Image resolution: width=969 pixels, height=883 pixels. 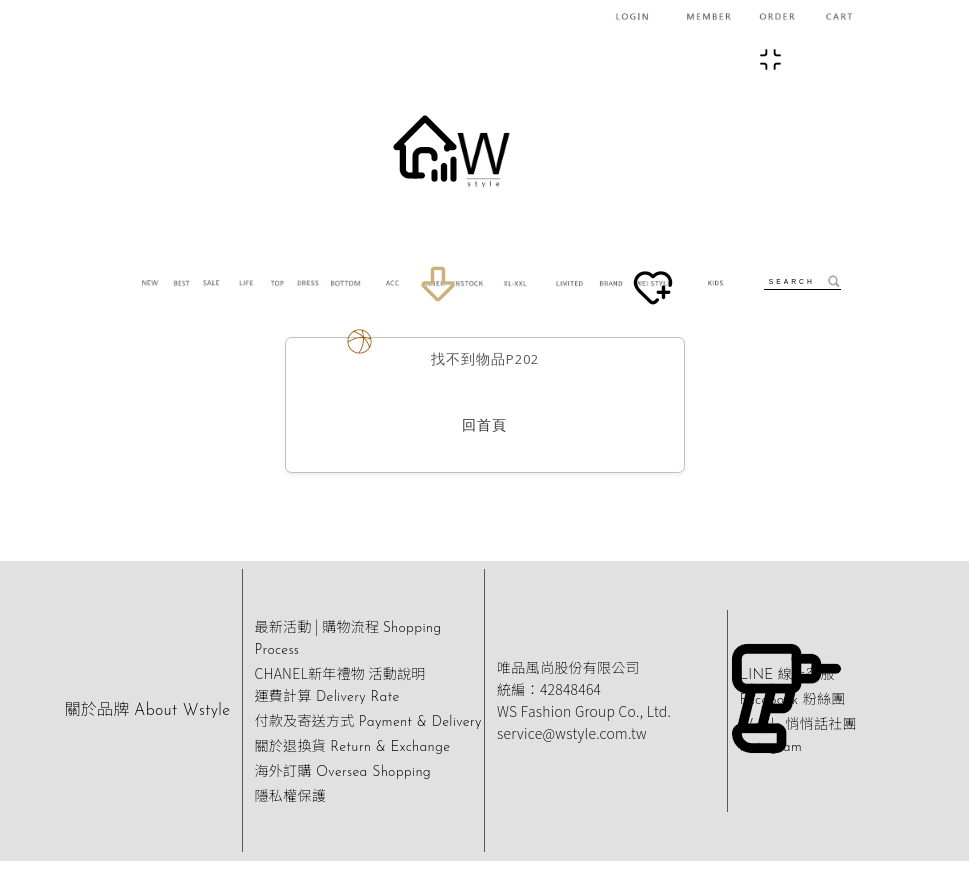 What do you see at coordinates (359, 341) in the screenshot?
I see `access beach or vacation-related features` at bounding box center [359, 341].